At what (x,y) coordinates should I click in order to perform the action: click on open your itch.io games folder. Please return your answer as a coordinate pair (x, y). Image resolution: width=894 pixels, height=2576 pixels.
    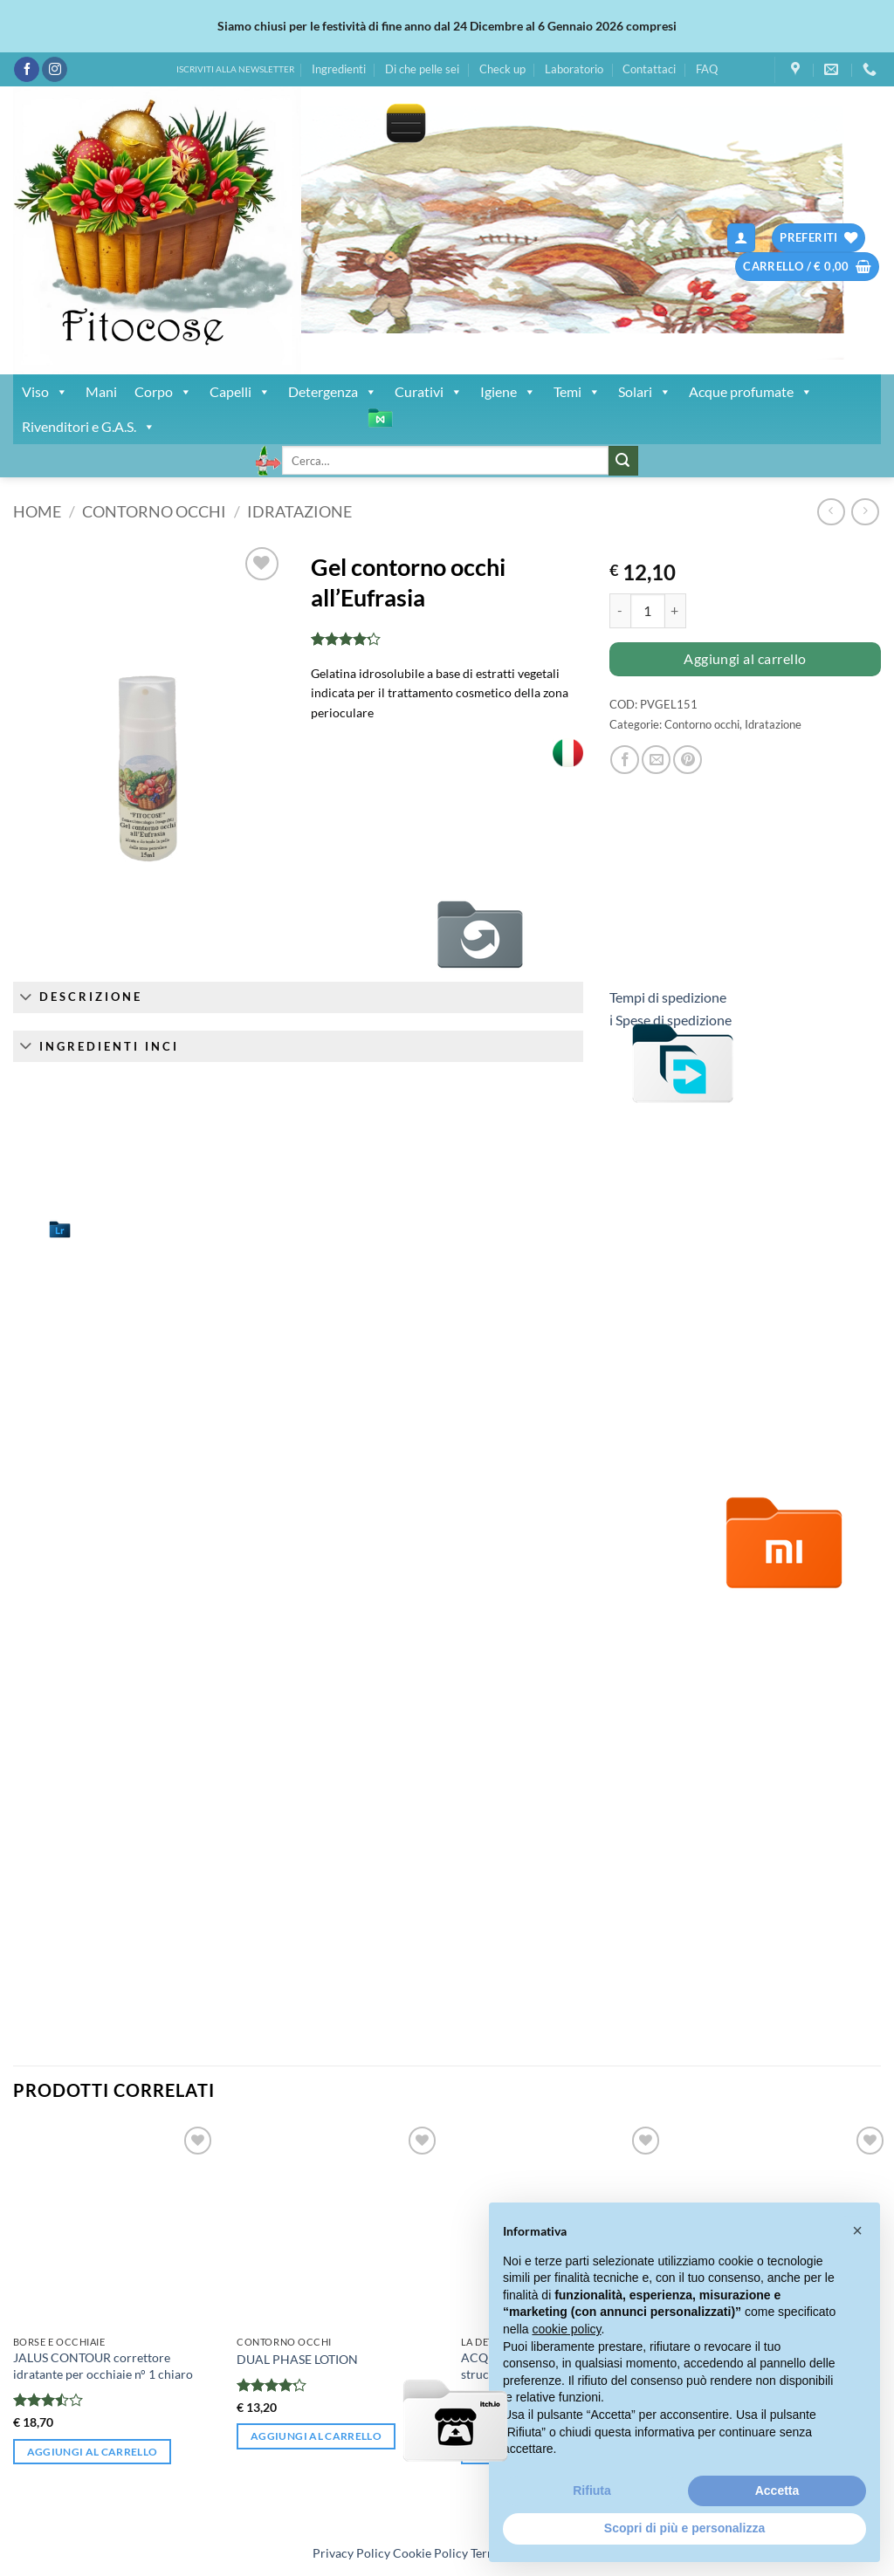
    Looking at the image, I should click on (455, 2423).